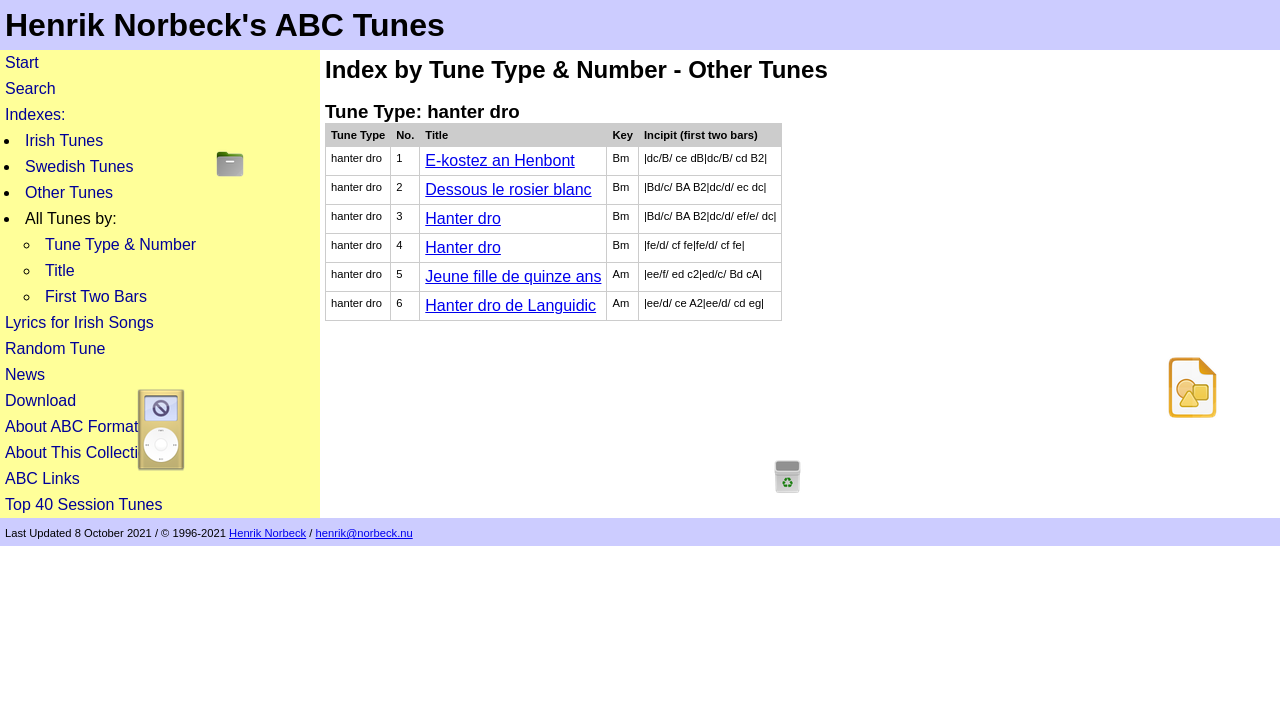 The image size is (1280, 720). What do you see at coordinates (161, 430) in the screenshot?
I see `iPod mini device in gold color` at bounding box center [161, 430].